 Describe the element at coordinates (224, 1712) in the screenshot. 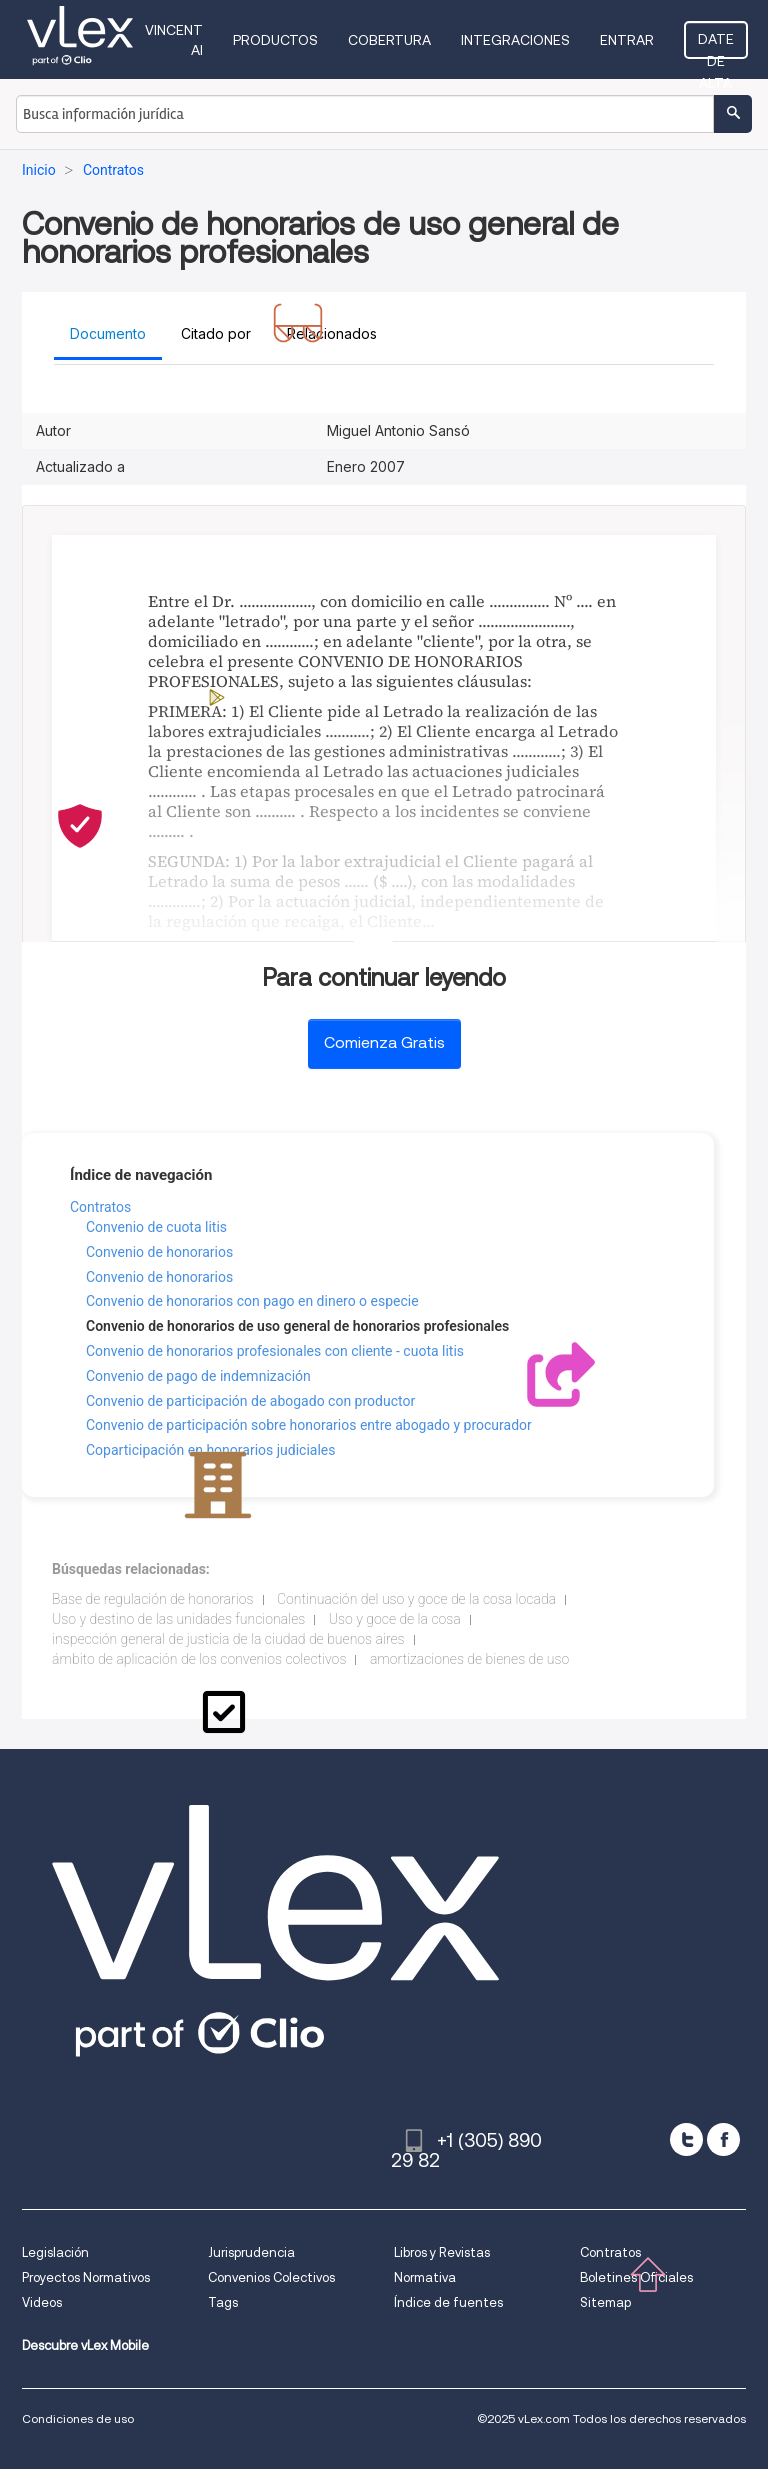

I see `mark task as complete` at that location.